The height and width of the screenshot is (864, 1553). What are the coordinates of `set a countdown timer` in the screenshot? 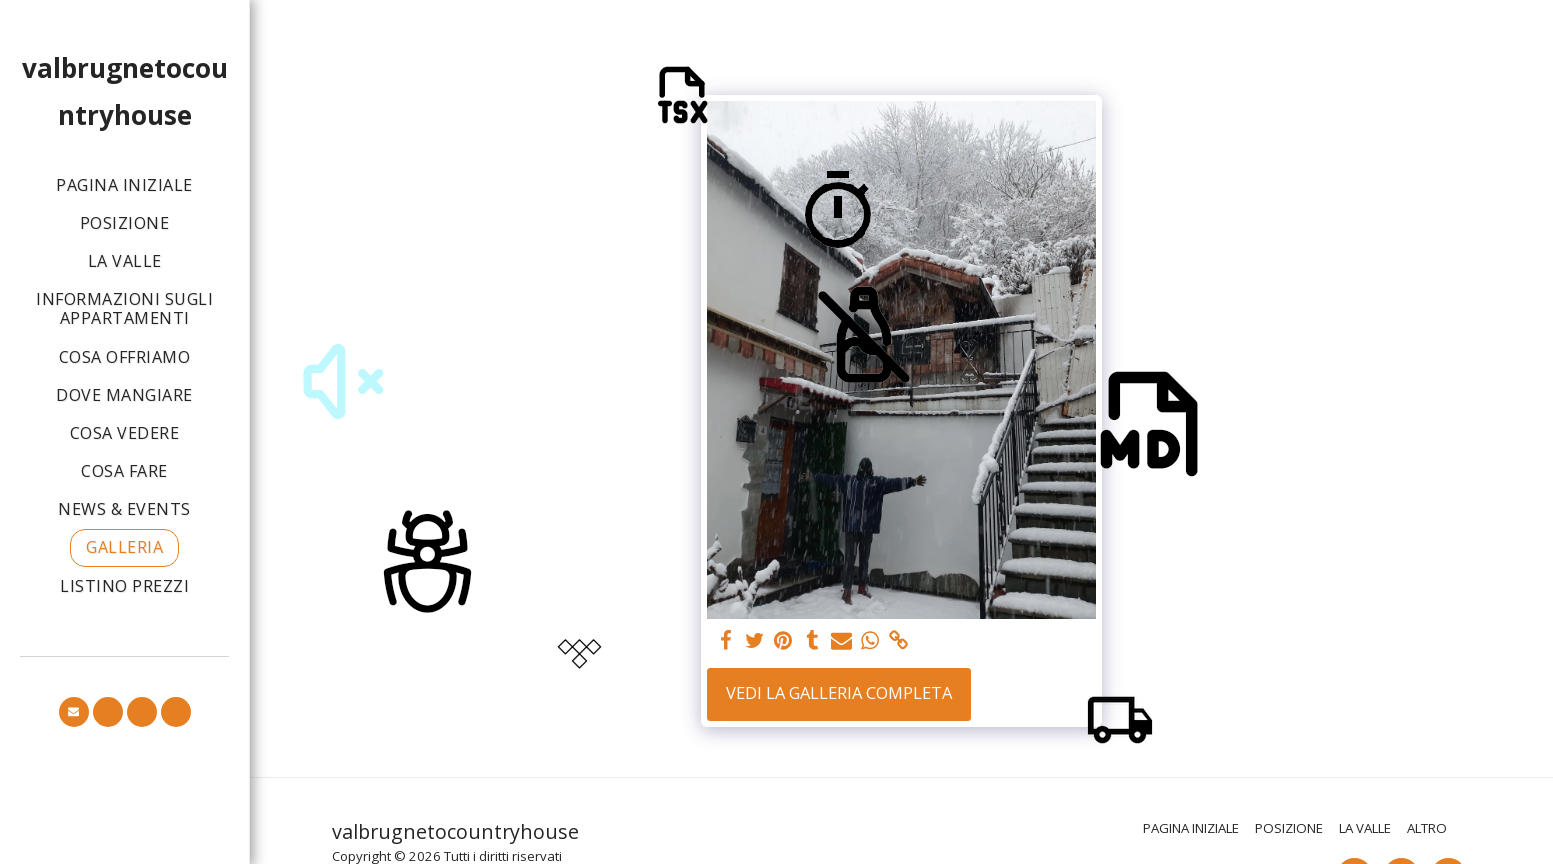 It's located at (838, 211).